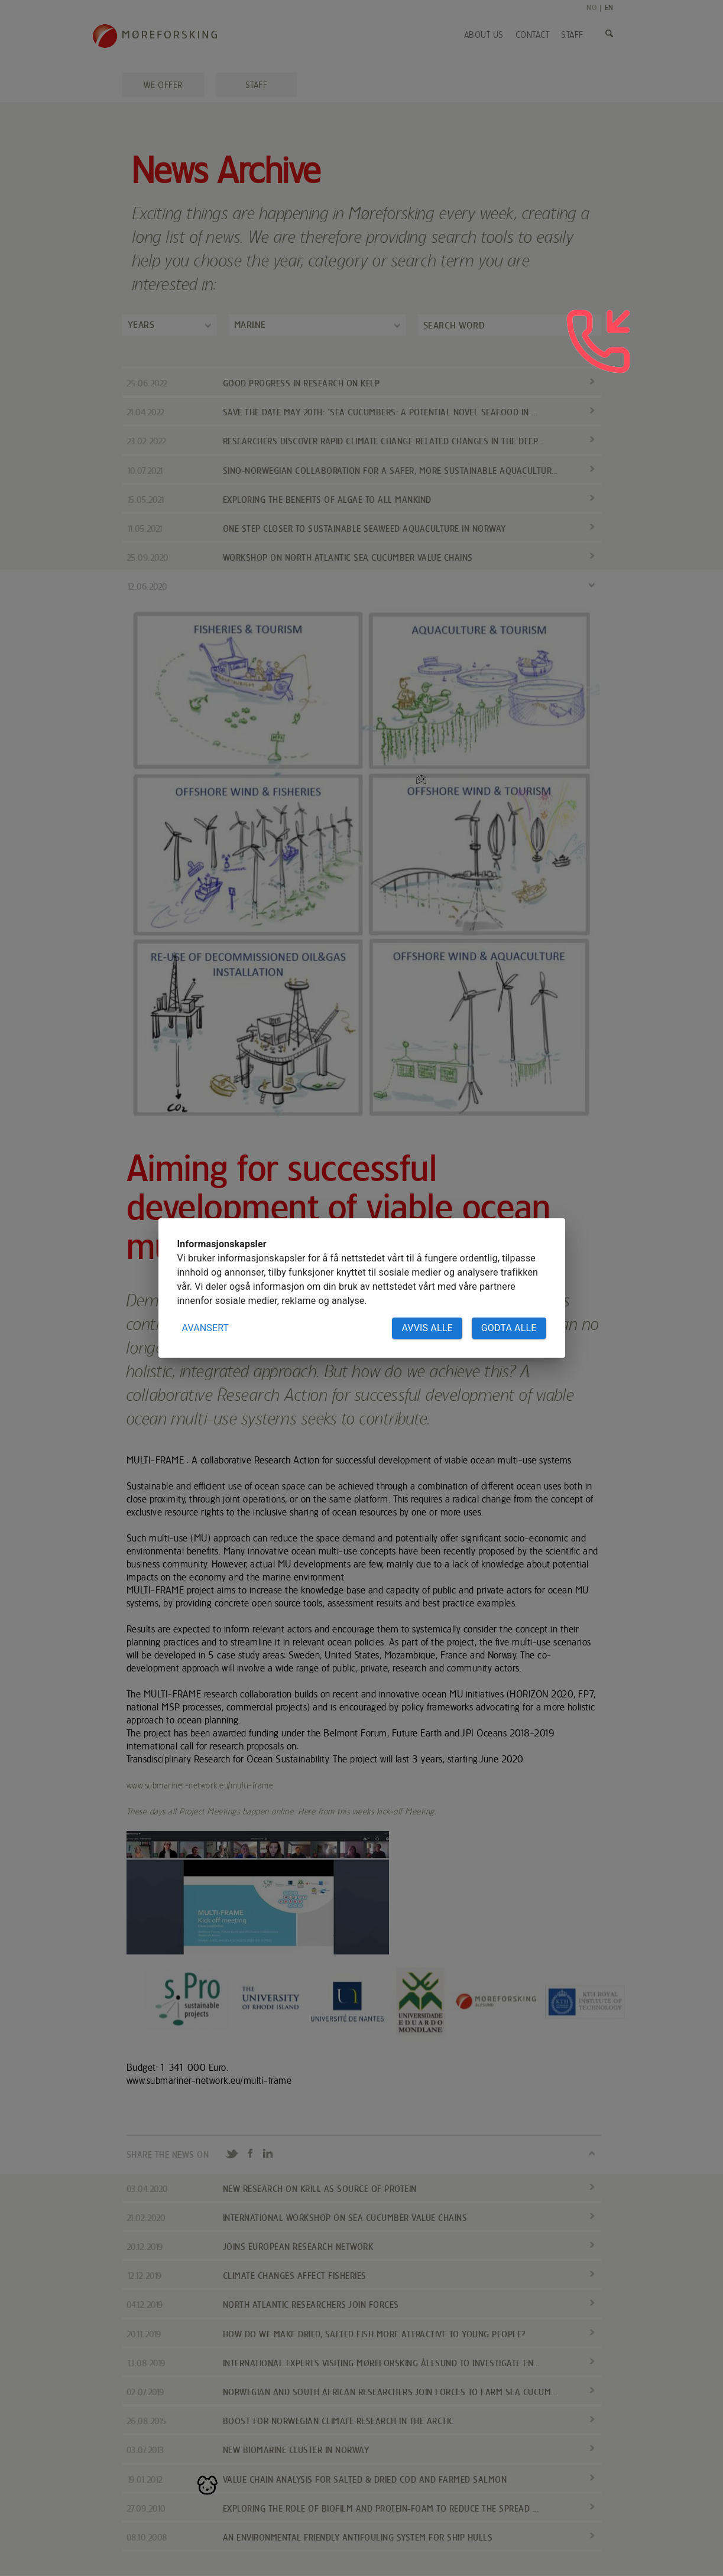  I want to click on access pet-related features or settings, so click(207, 2485).